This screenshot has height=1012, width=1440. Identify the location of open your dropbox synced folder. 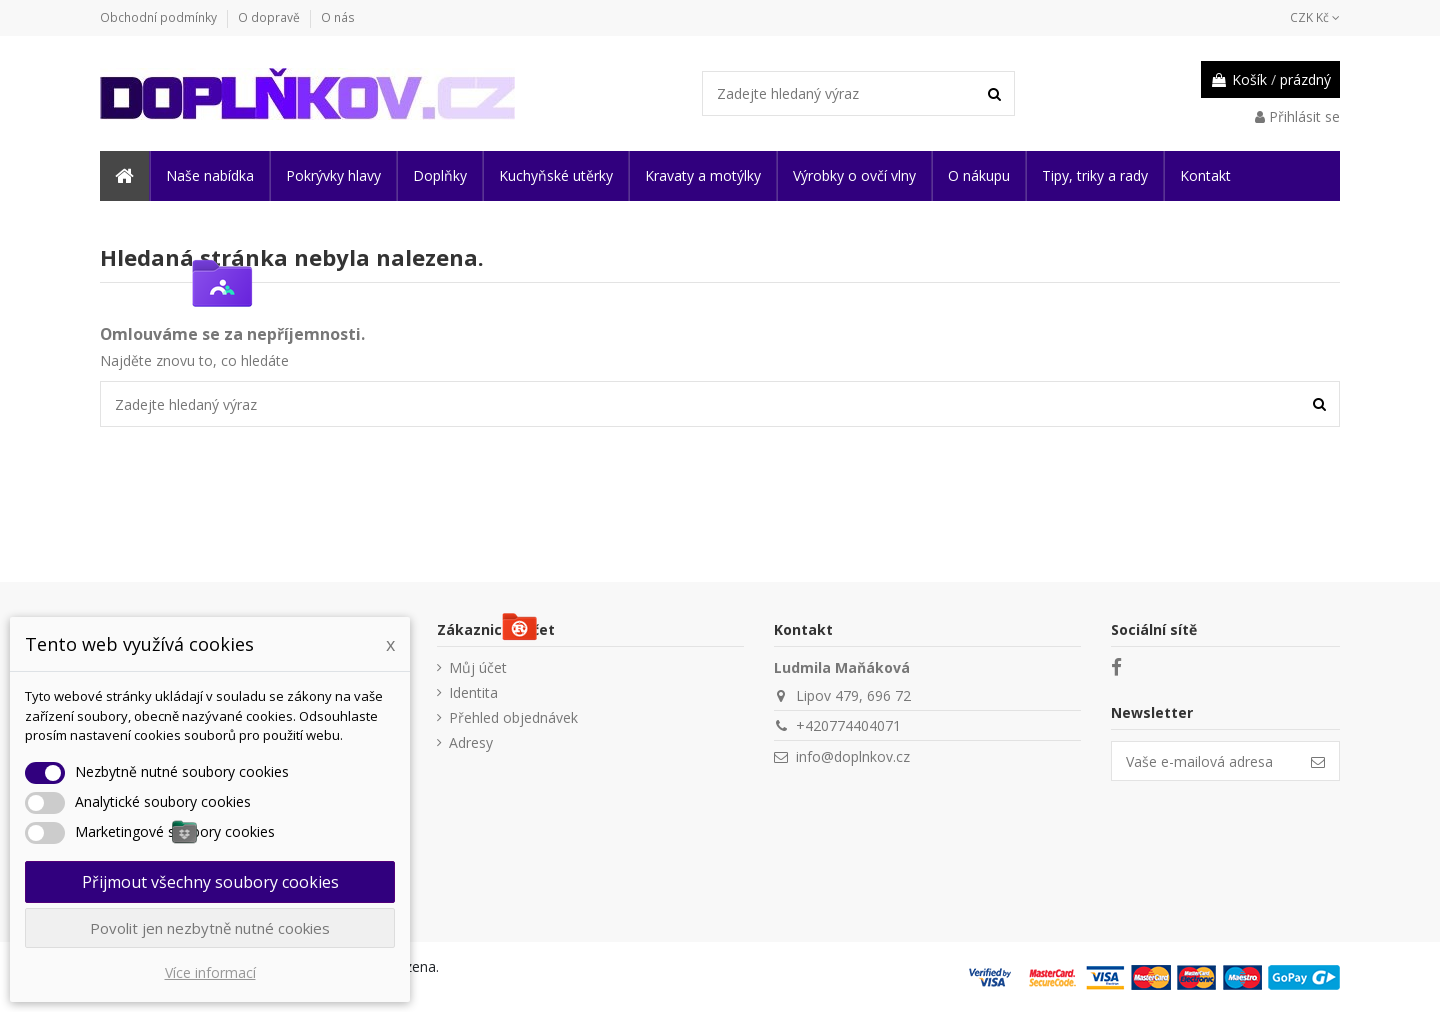
(184, 831).